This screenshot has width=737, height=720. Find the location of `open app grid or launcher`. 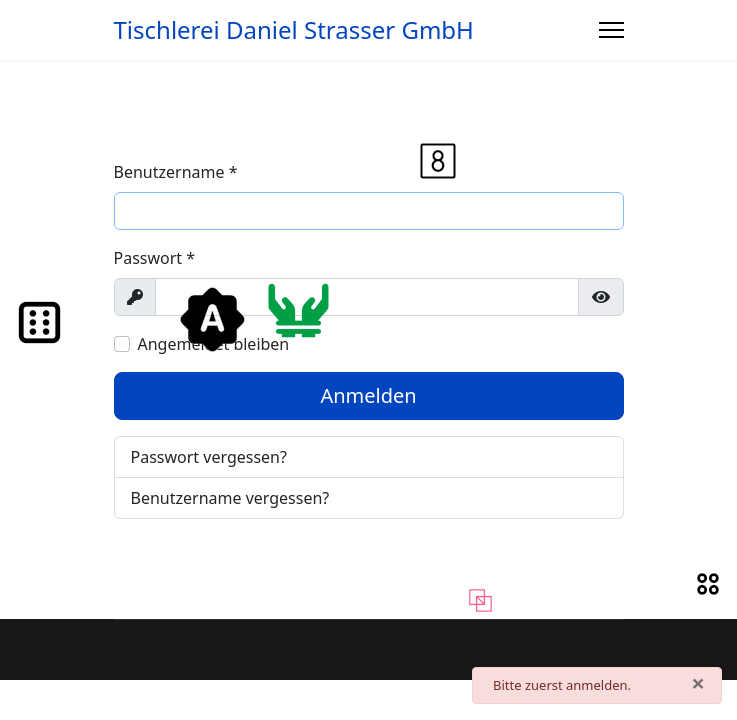

open app grid or launcher is located at coordinates (708, 584).